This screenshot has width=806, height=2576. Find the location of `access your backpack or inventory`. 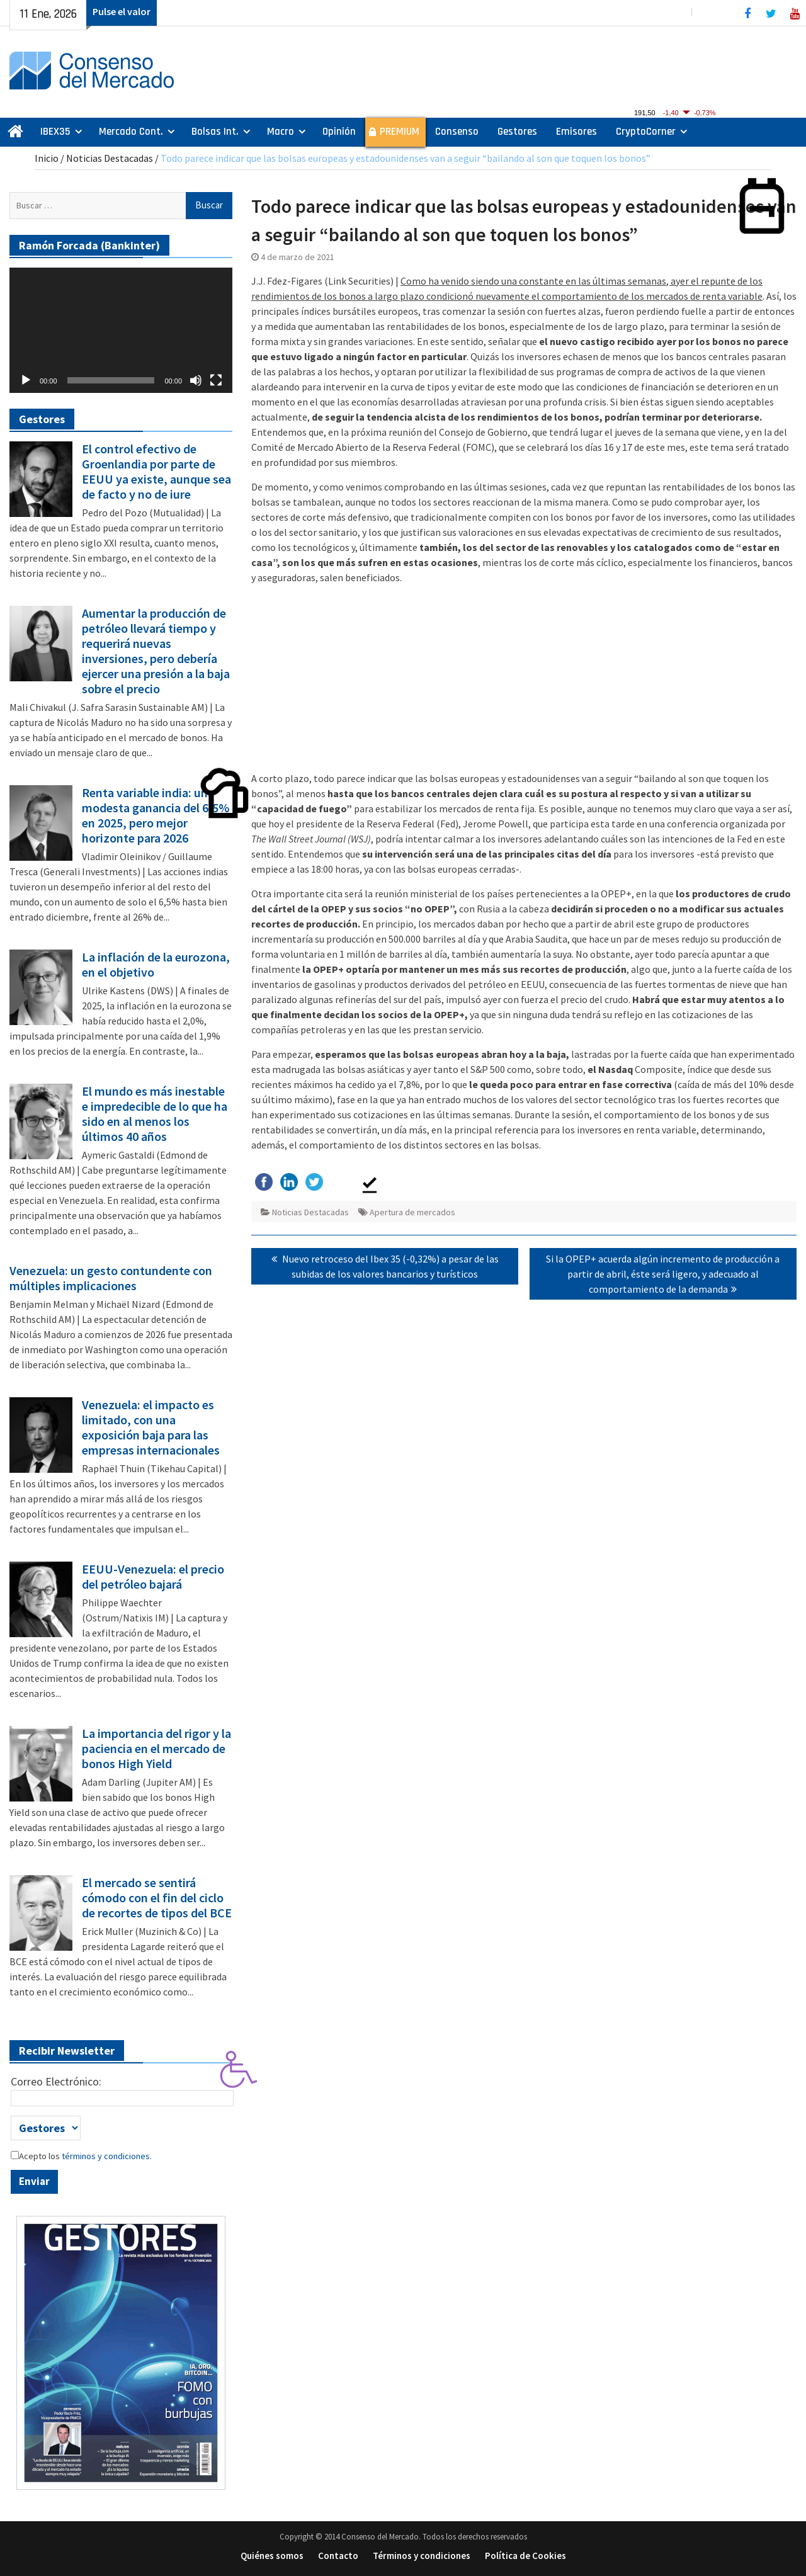

access your backpack or inventory is located at coordinates (762, 206).